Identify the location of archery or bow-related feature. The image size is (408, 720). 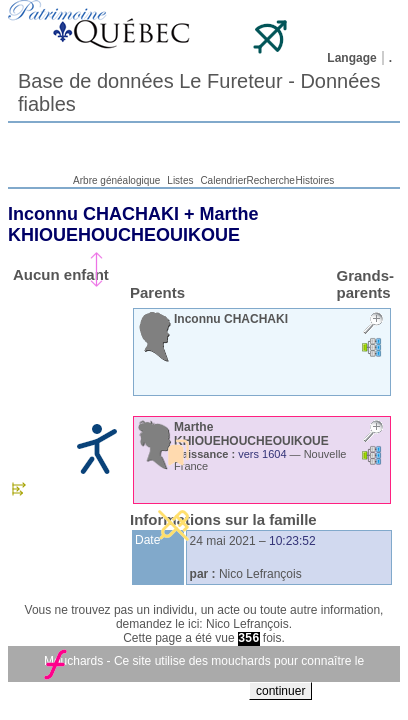
(270, 37).